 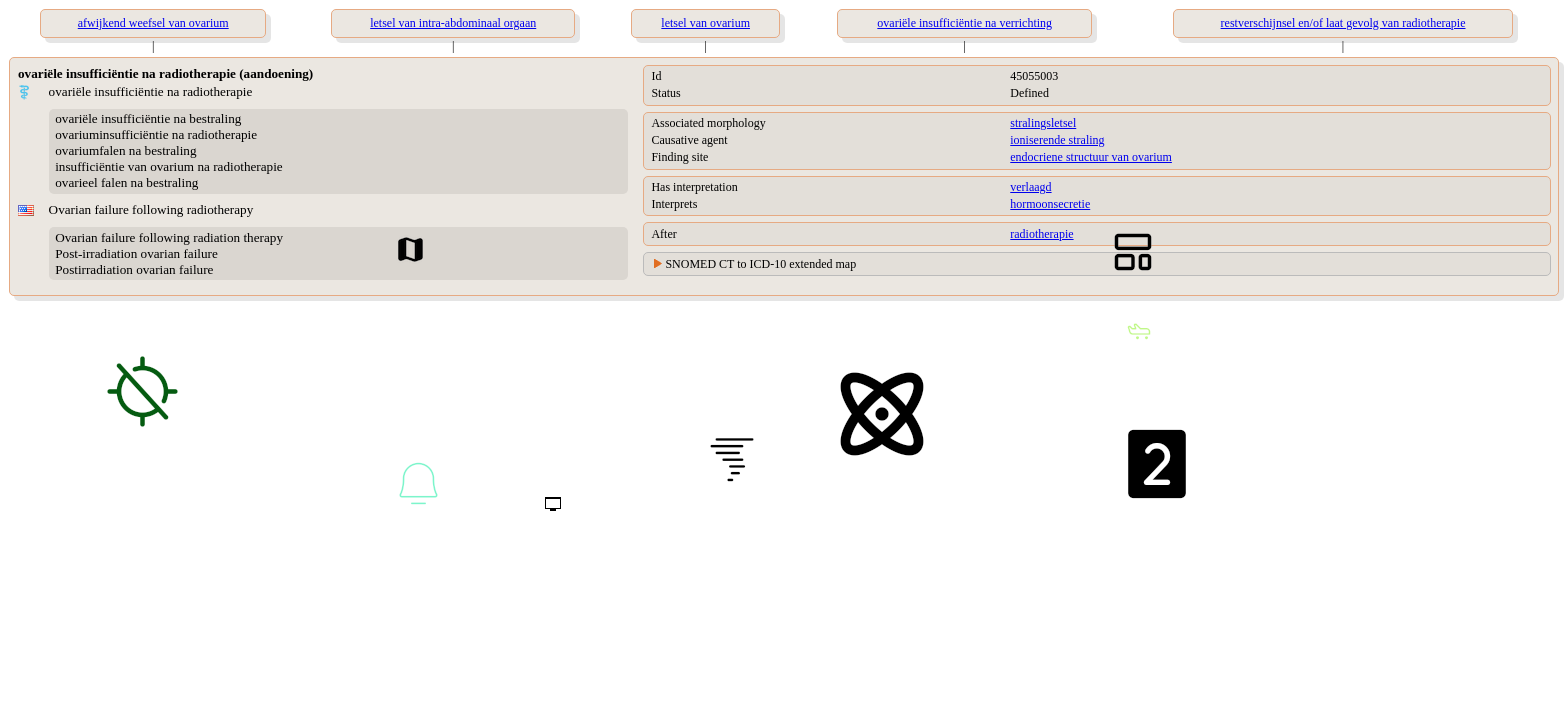 What do you see at coordinates (1157, 464) in the screenshot?
I see `indicates step two in a multi-step process` at bounding box center [1157, 464].